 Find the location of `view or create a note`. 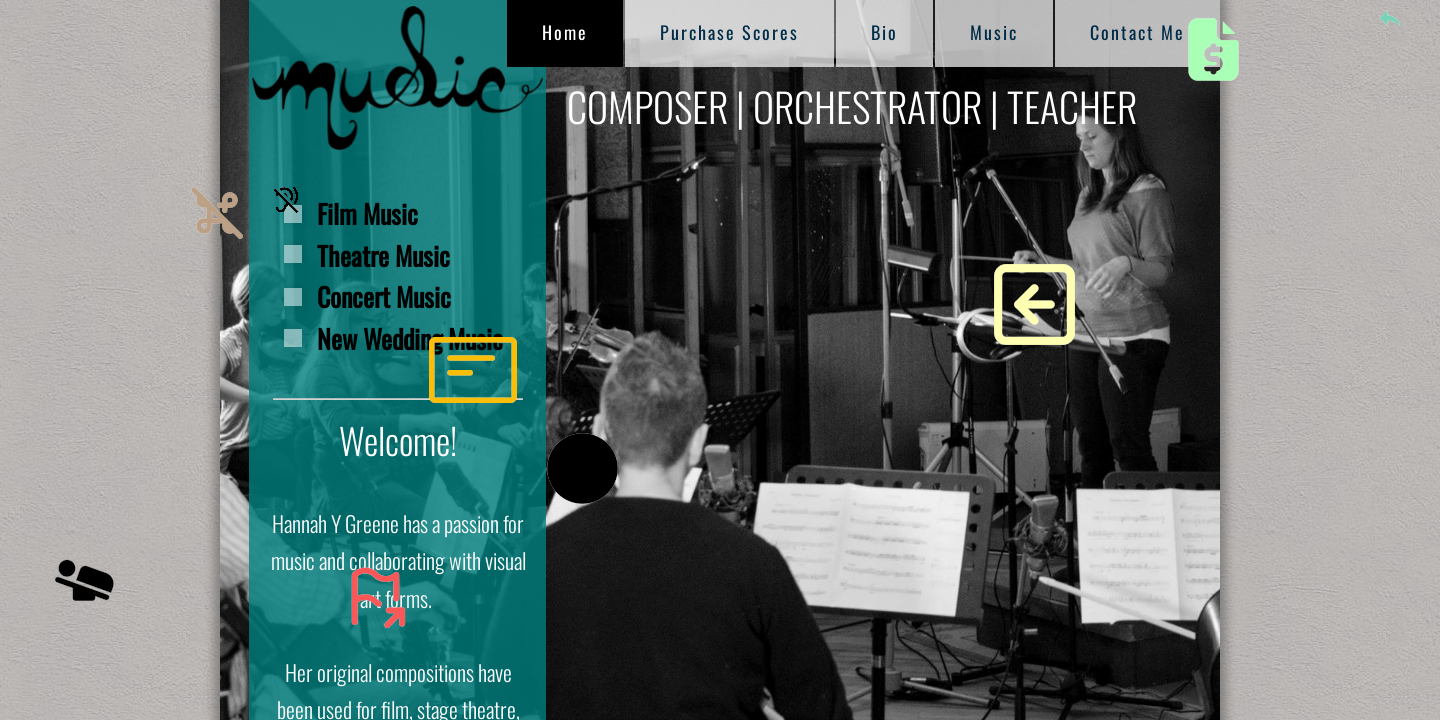

view or create a note is located at coordinates (473, 370).